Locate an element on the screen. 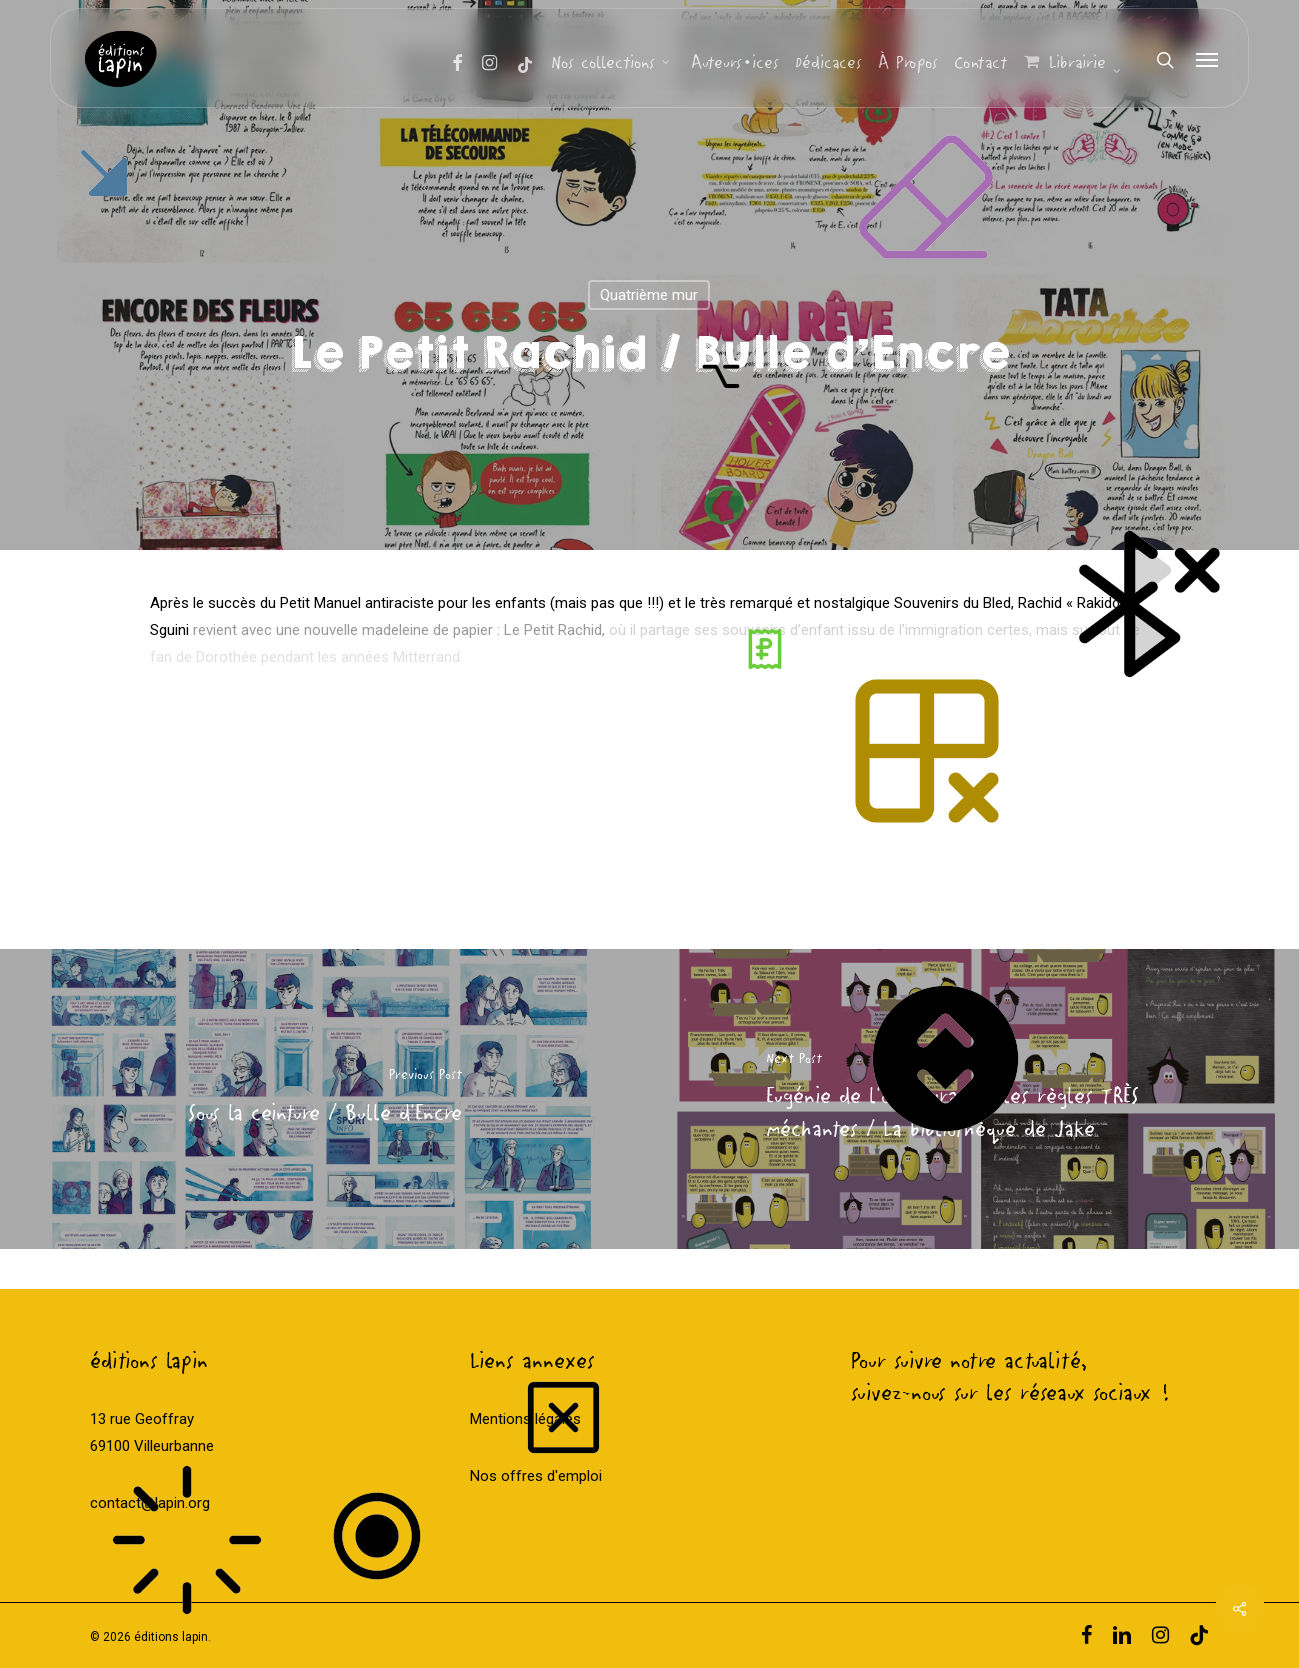  bluetooth is disabled or turned off is located at coordinates (1141, 604).